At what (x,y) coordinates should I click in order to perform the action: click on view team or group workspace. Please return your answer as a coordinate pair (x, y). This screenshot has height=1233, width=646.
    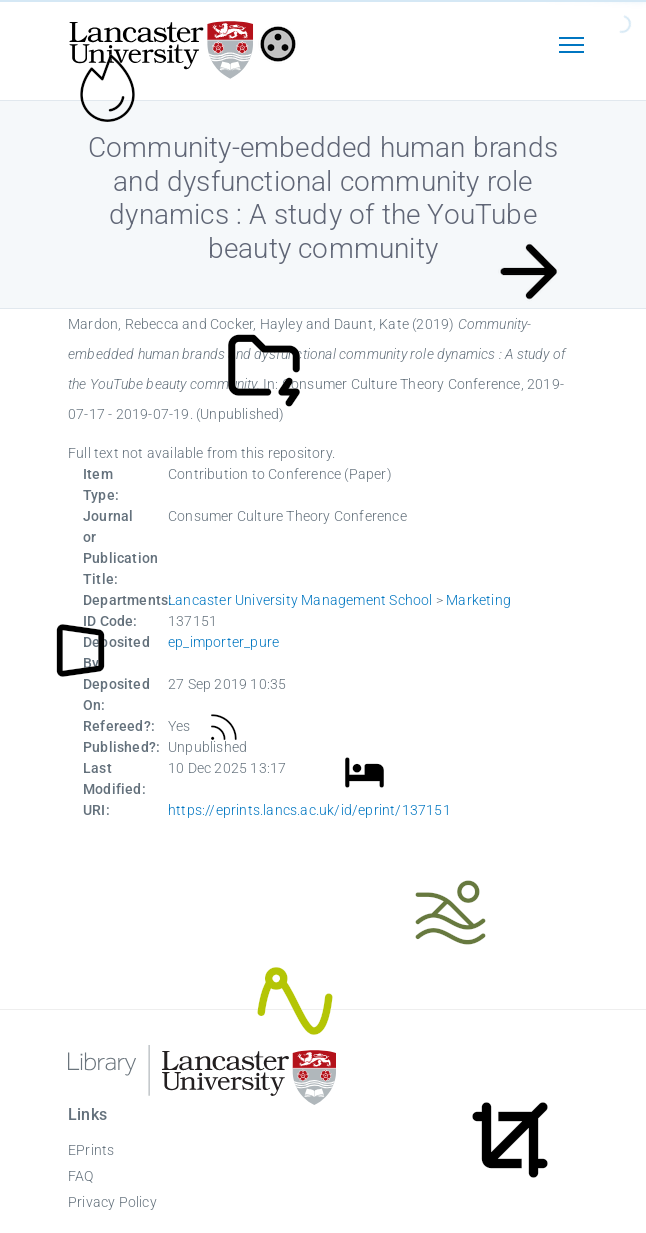
    Looking at the image, I should click on (278, 44).